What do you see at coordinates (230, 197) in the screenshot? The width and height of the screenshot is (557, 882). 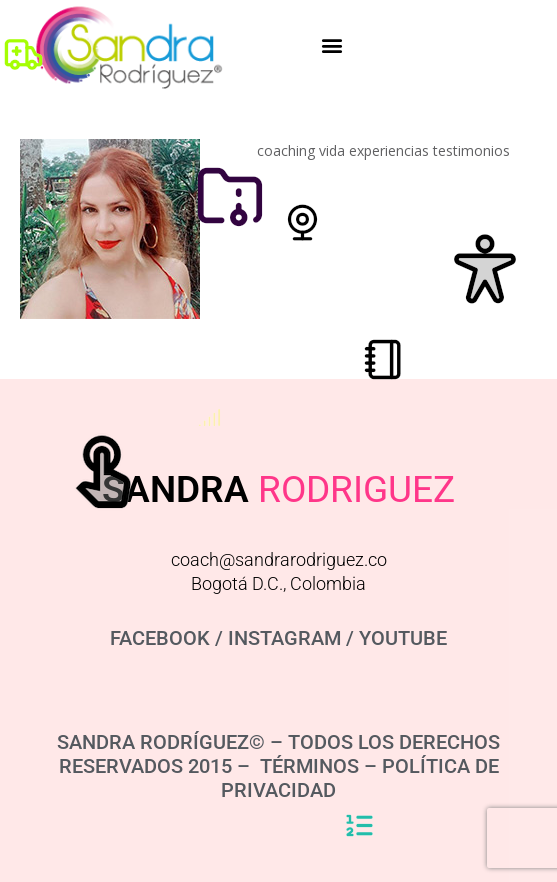 I see `access archived files or folders` at bounding box center [230, 197].